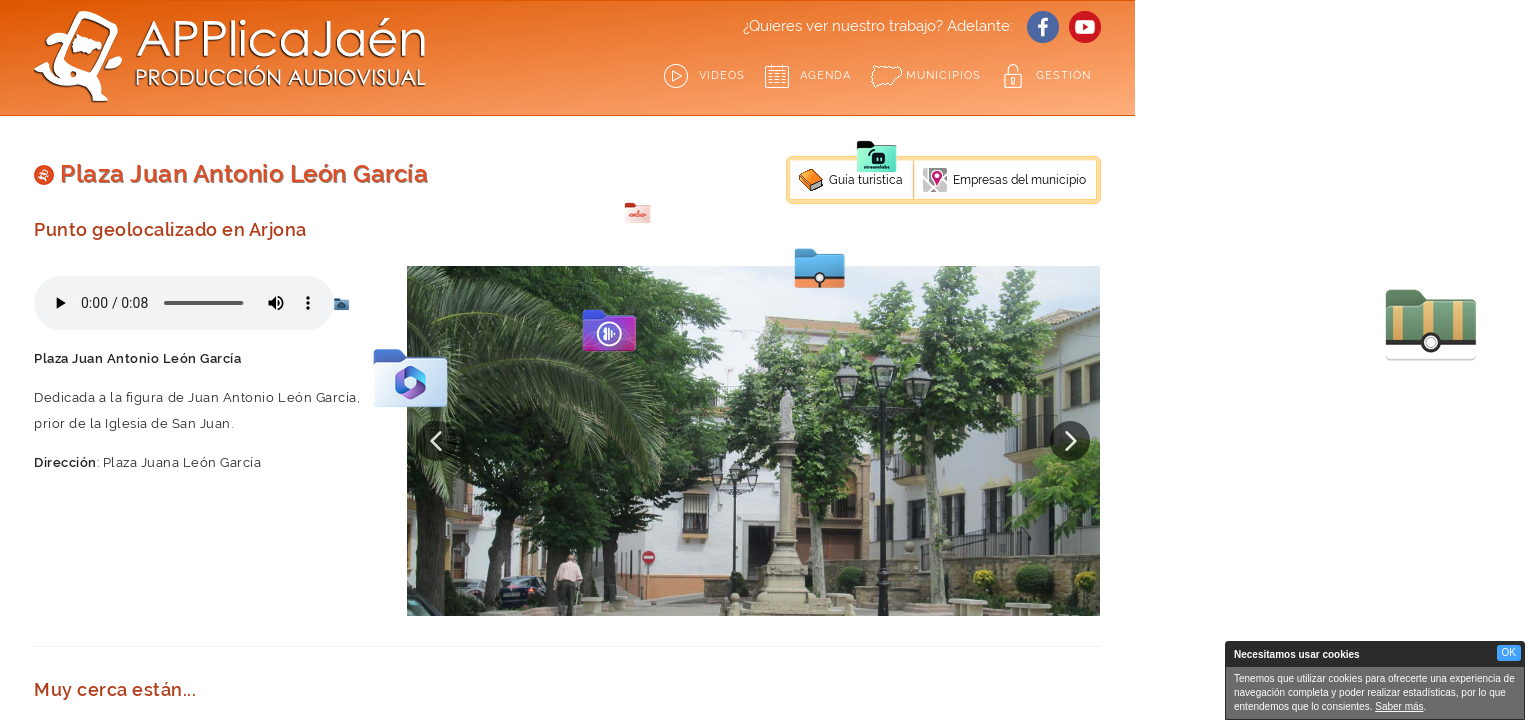  Describe the element at coordinates (637, 213) in the screenshot. I see `open ember.js project folder` at that location.